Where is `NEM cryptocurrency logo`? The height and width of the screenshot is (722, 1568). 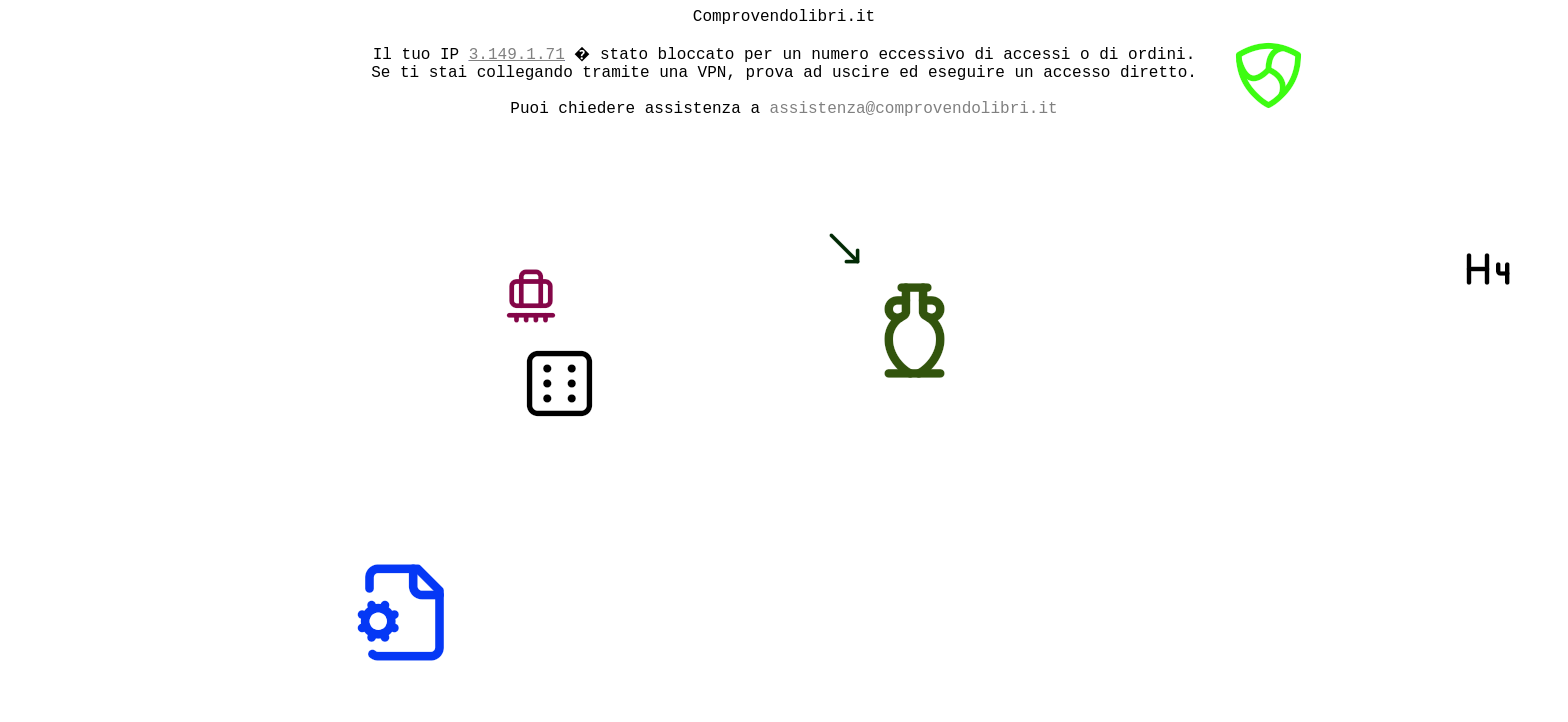 NEM cryptocurrency logo is located at coordinates (1268, 75).